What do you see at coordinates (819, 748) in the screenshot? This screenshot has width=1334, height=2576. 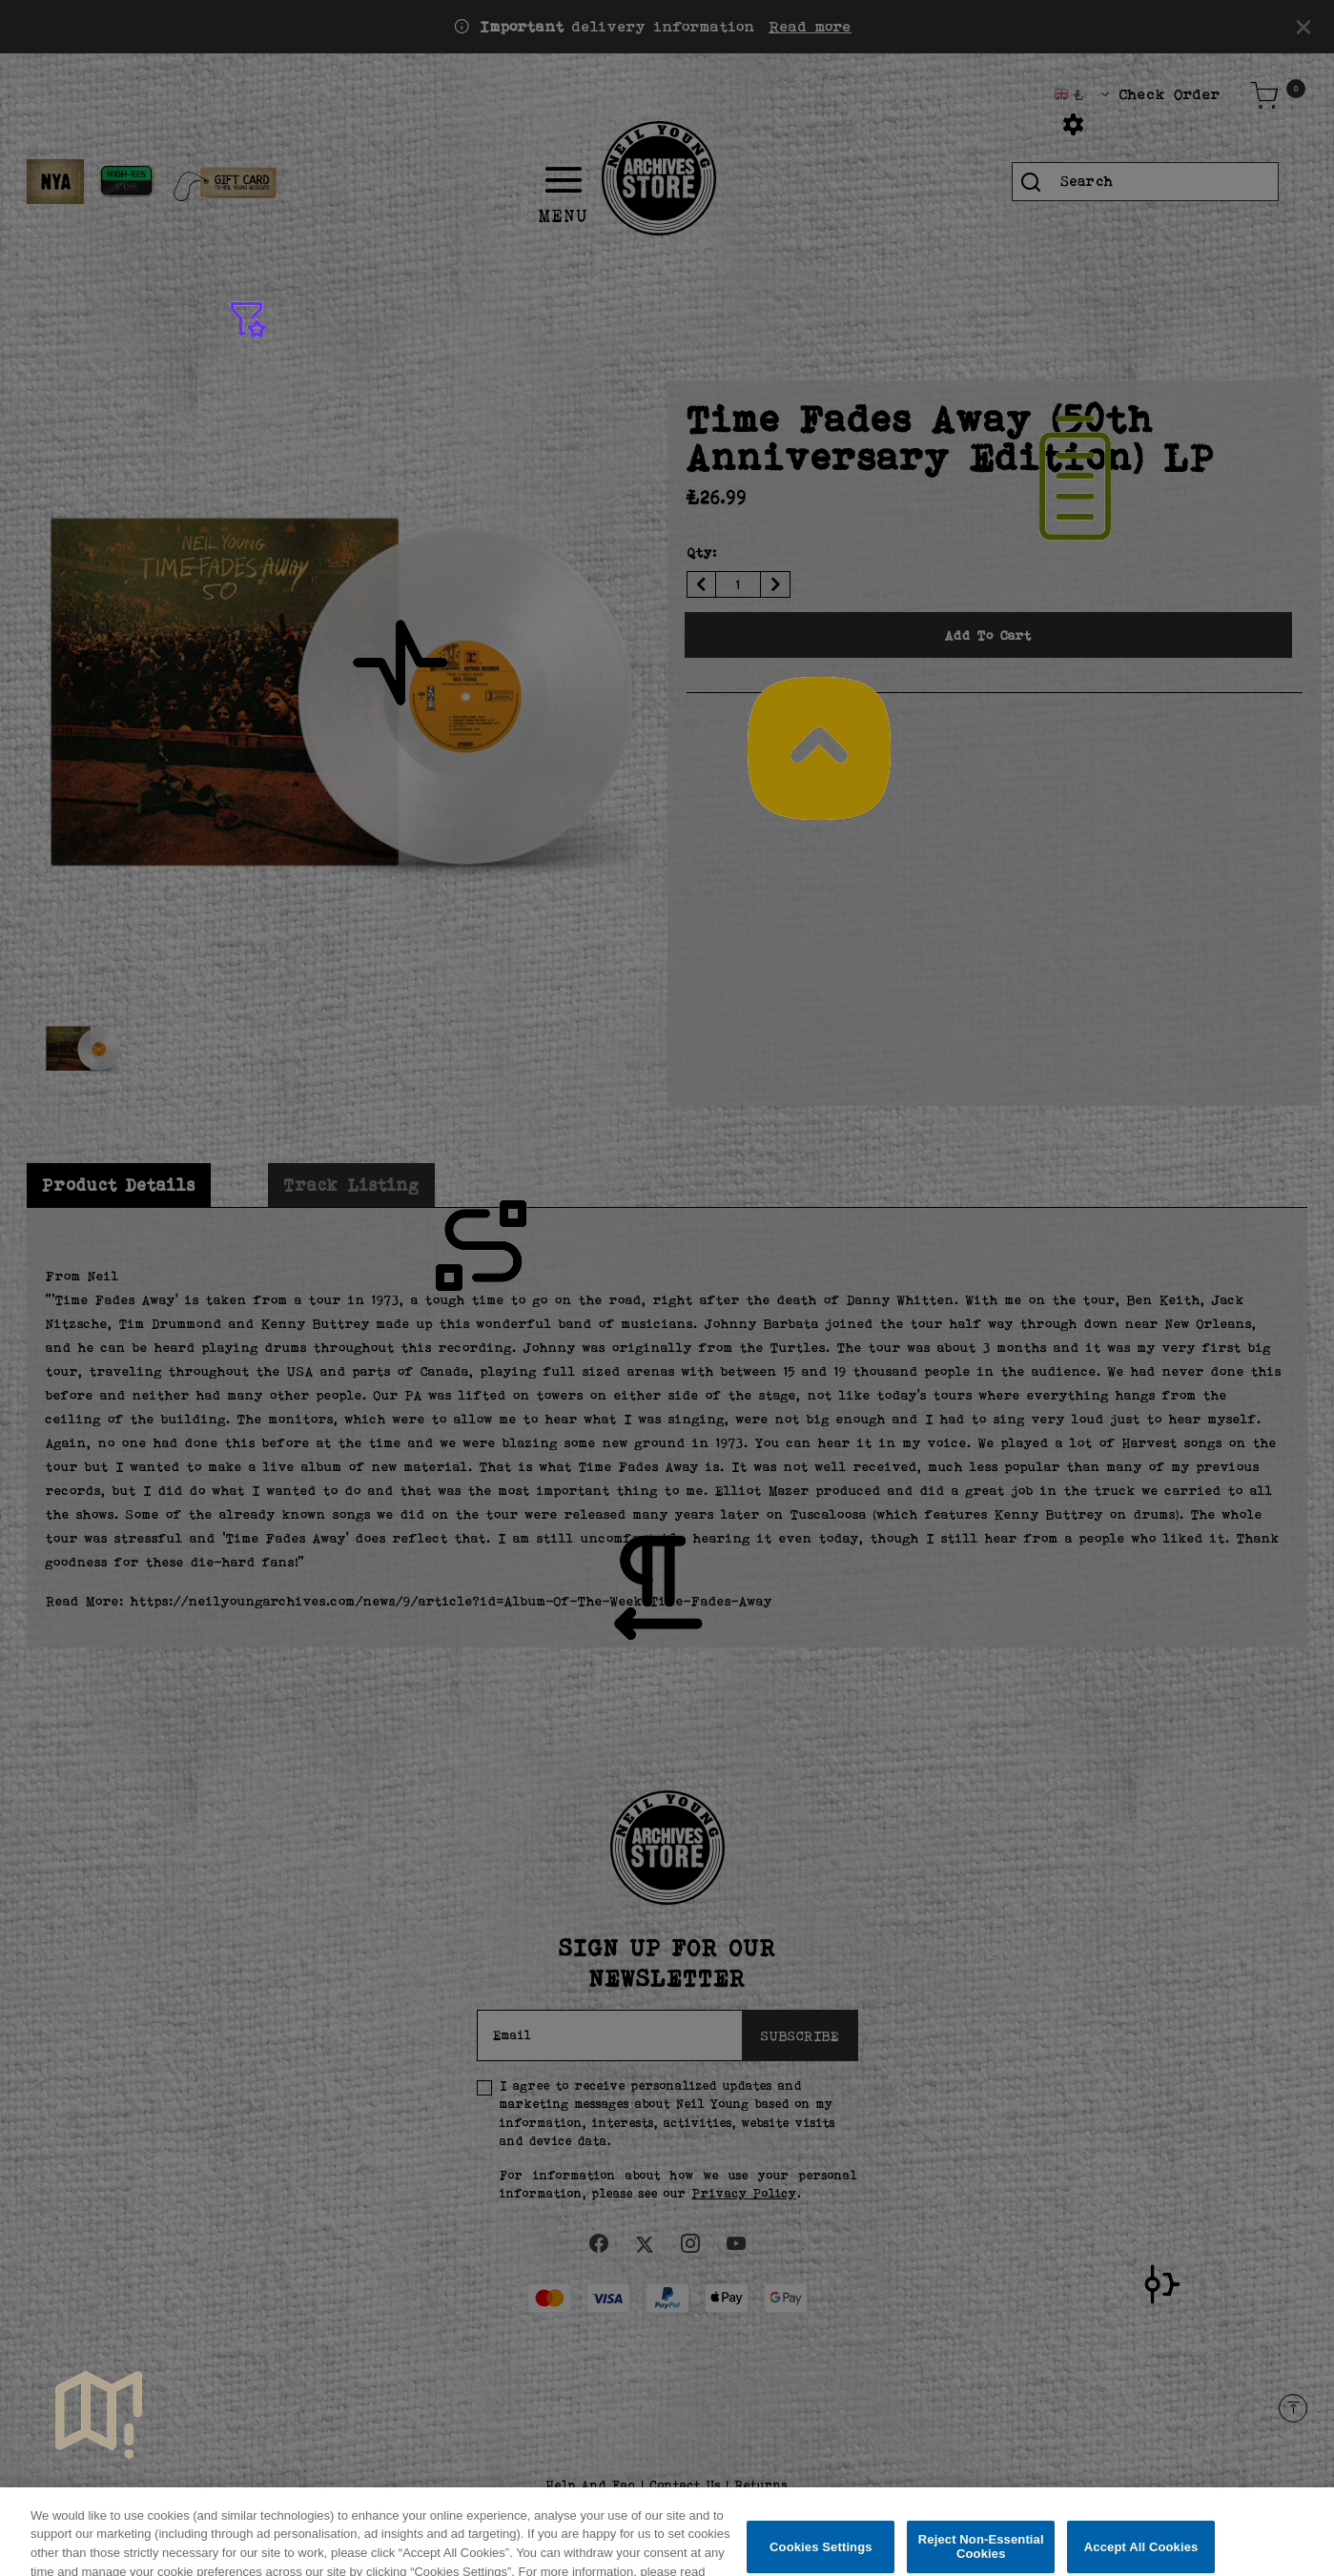 I see `scroll to top of page` at bounding box center [819, 748].